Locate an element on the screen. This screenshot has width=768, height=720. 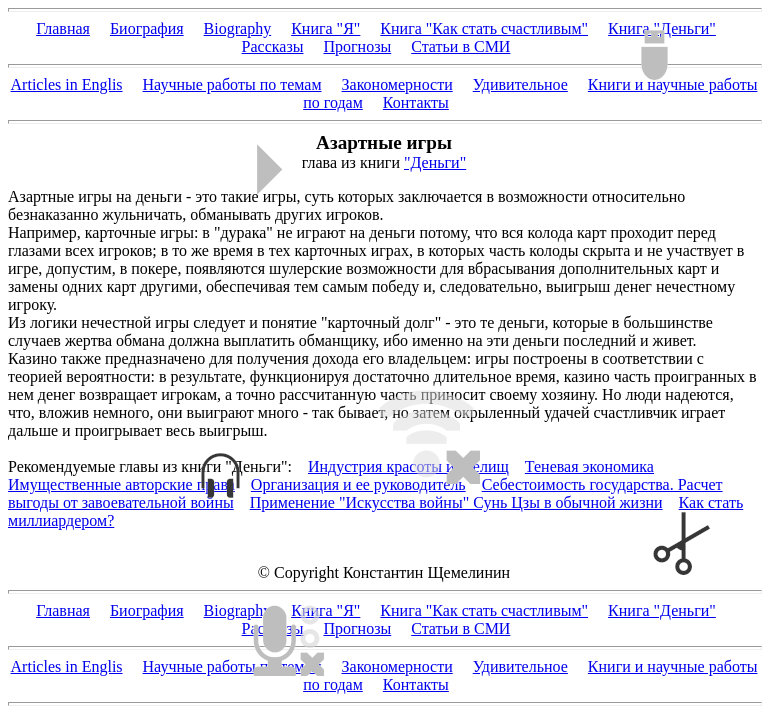
indicates no wireless network connection is located at coordinates (426, 430).